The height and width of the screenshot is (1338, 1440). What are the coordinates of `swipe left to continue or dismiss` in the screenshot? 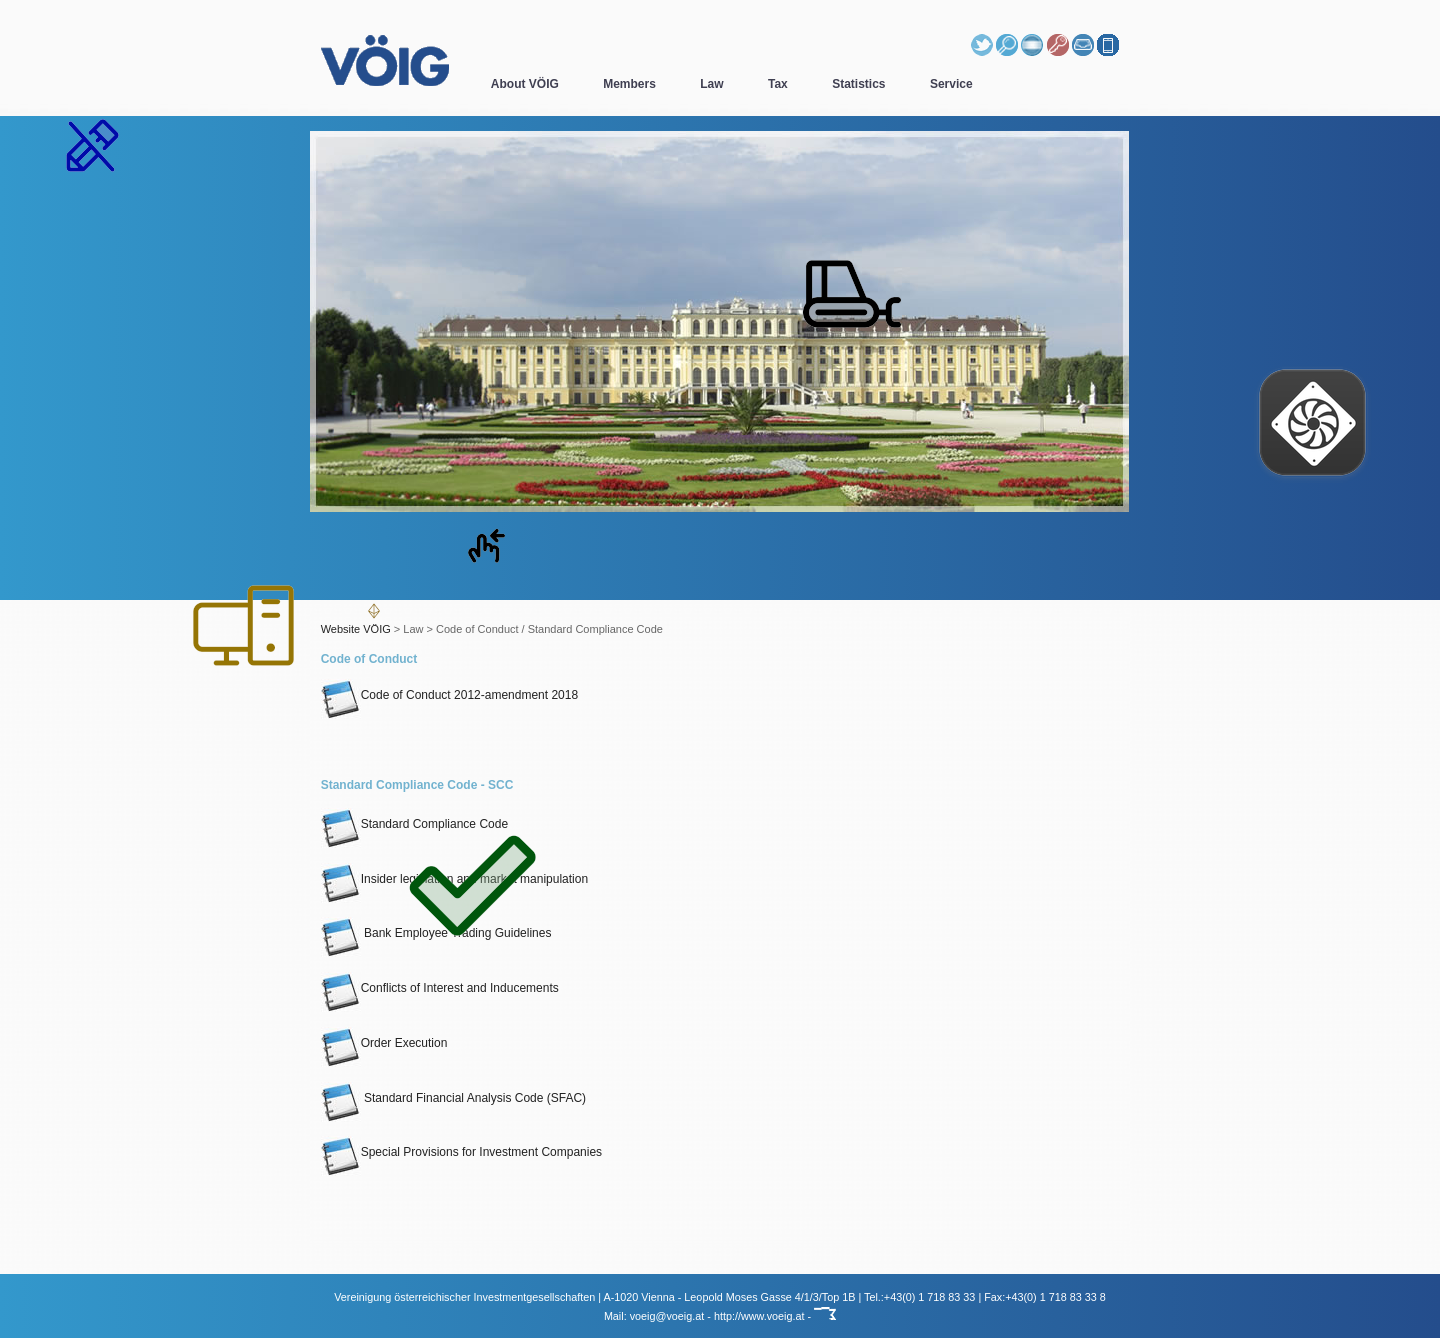 It's located at (485, 547).